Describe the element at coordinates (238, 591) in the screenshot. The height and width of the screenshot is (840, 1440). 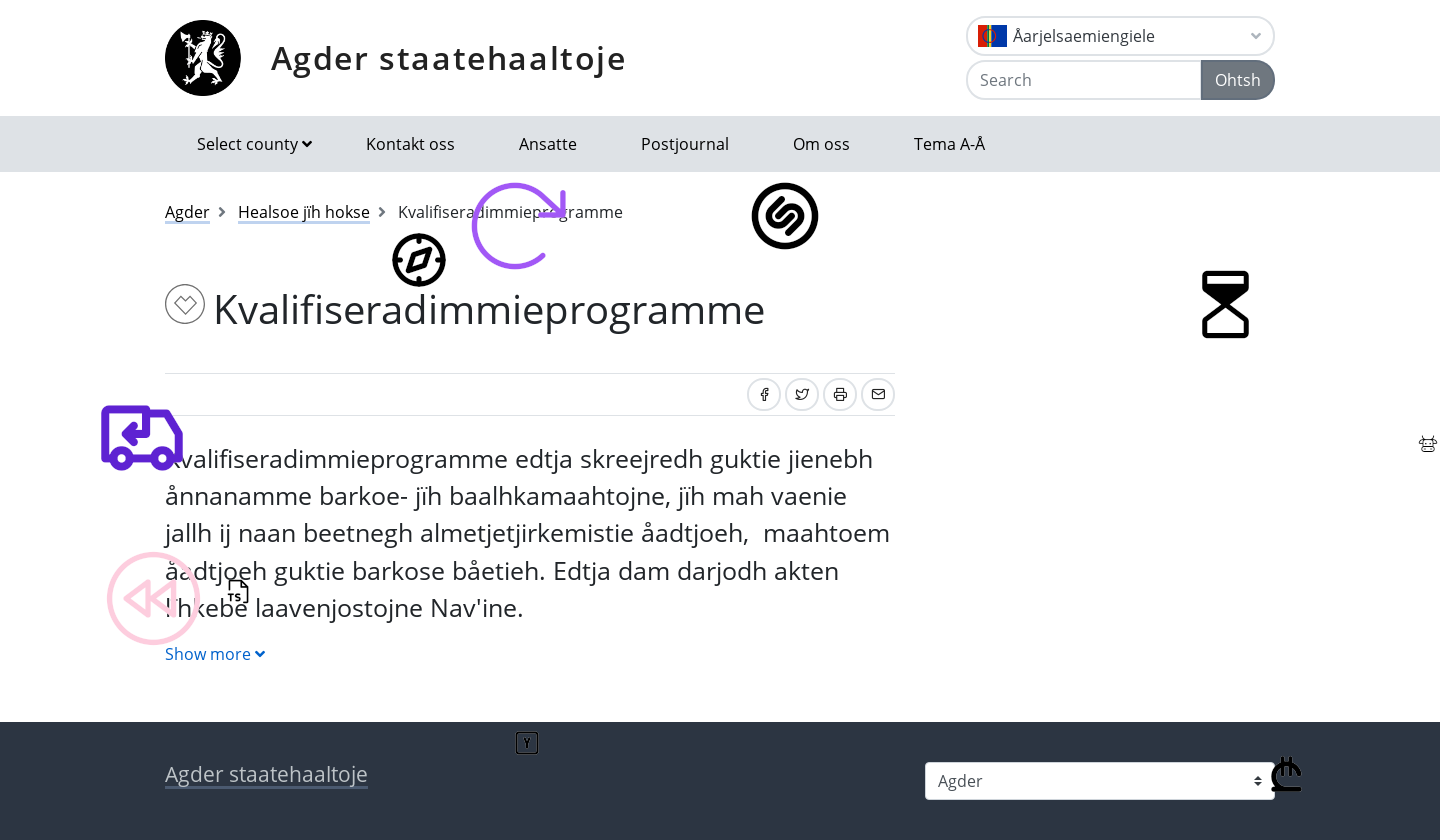
I see `a TypeScript file` at that location.